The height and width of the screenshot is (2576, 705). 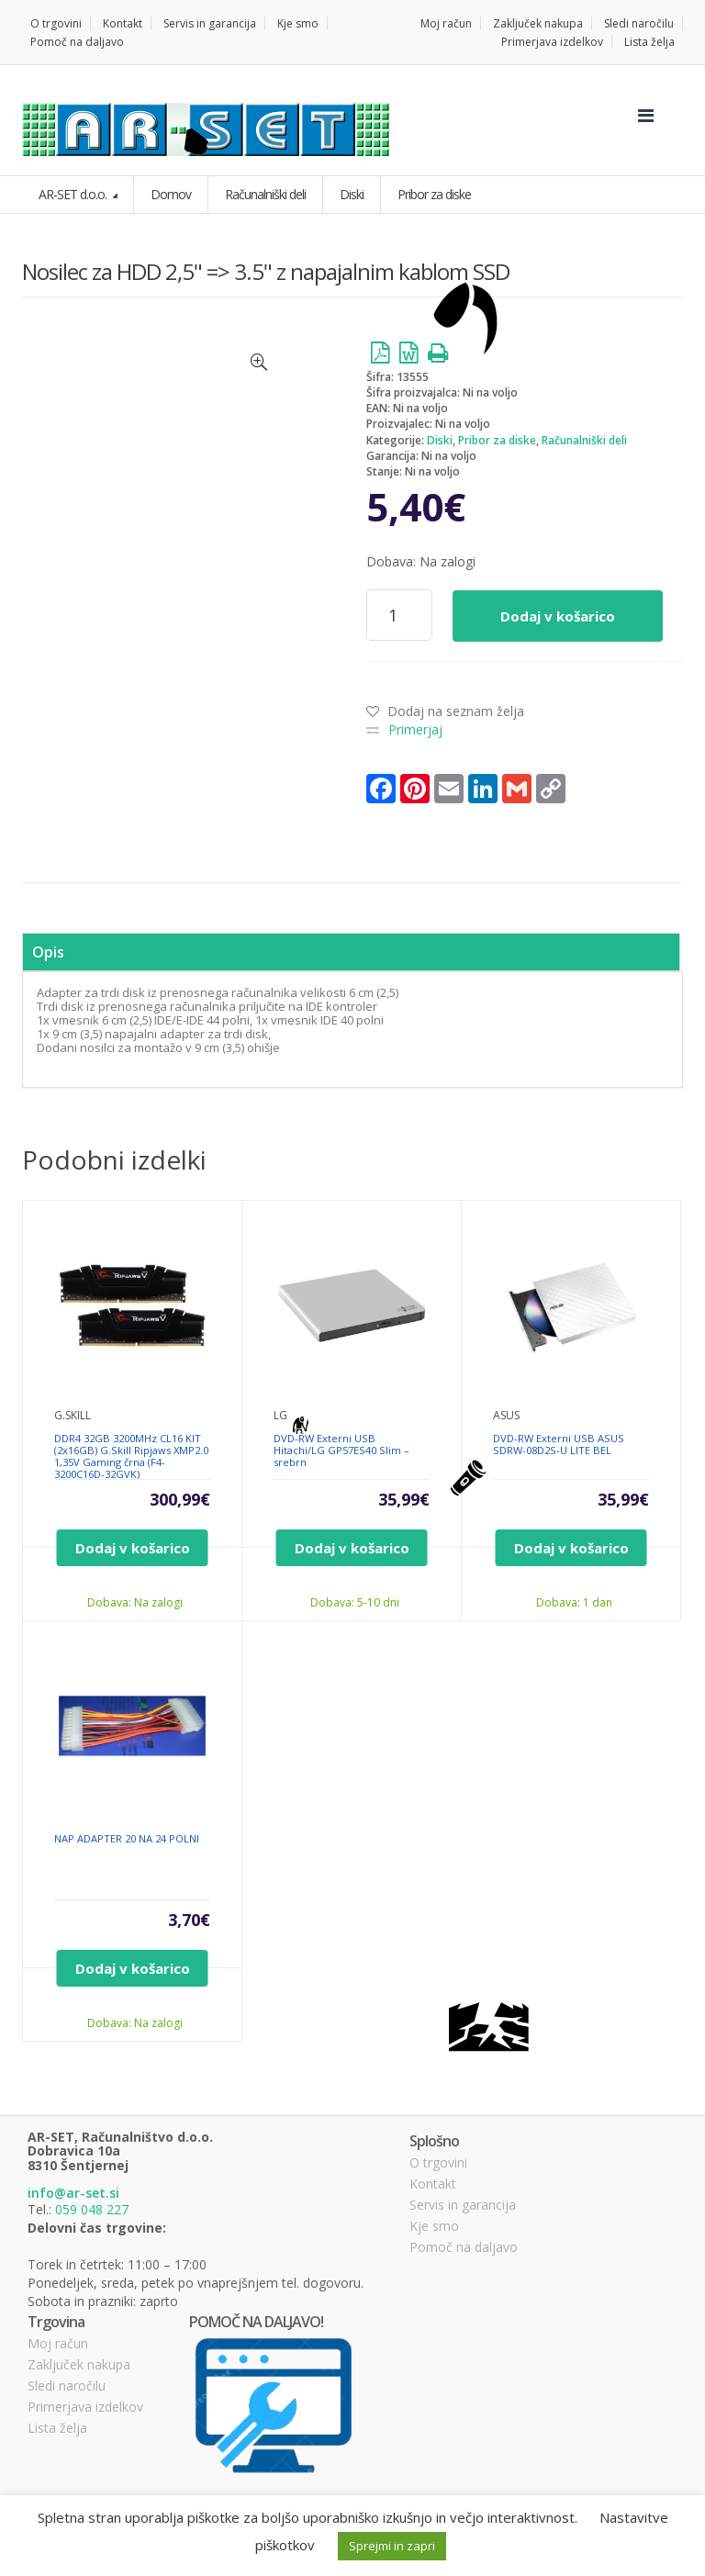 What do you see at coordinates (465, 319) in the screenshot?
I see `indicates a claw attack or grab ability in a game` at bounding box center [465, 319].